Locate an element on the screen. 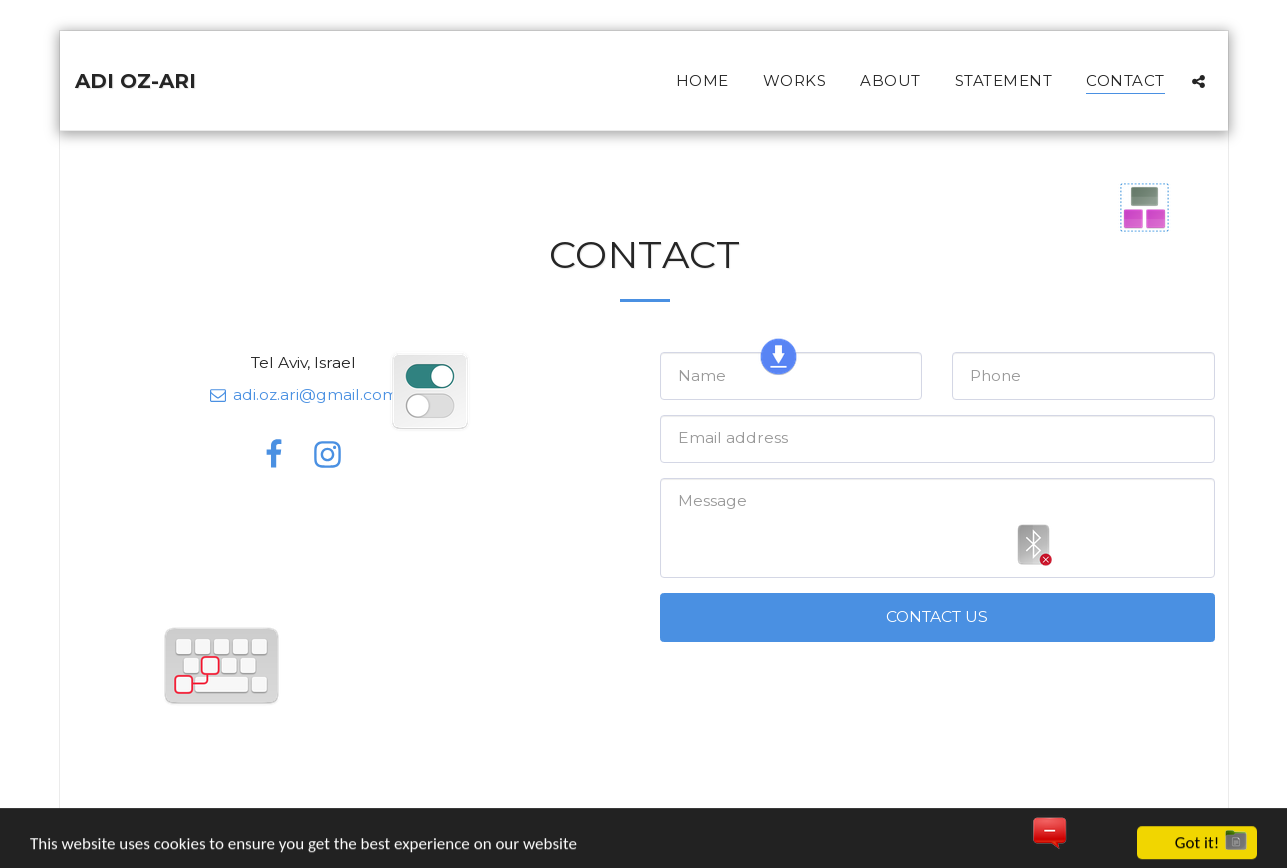  access keyboard shortcut settings is located at coordinates (221, 665).